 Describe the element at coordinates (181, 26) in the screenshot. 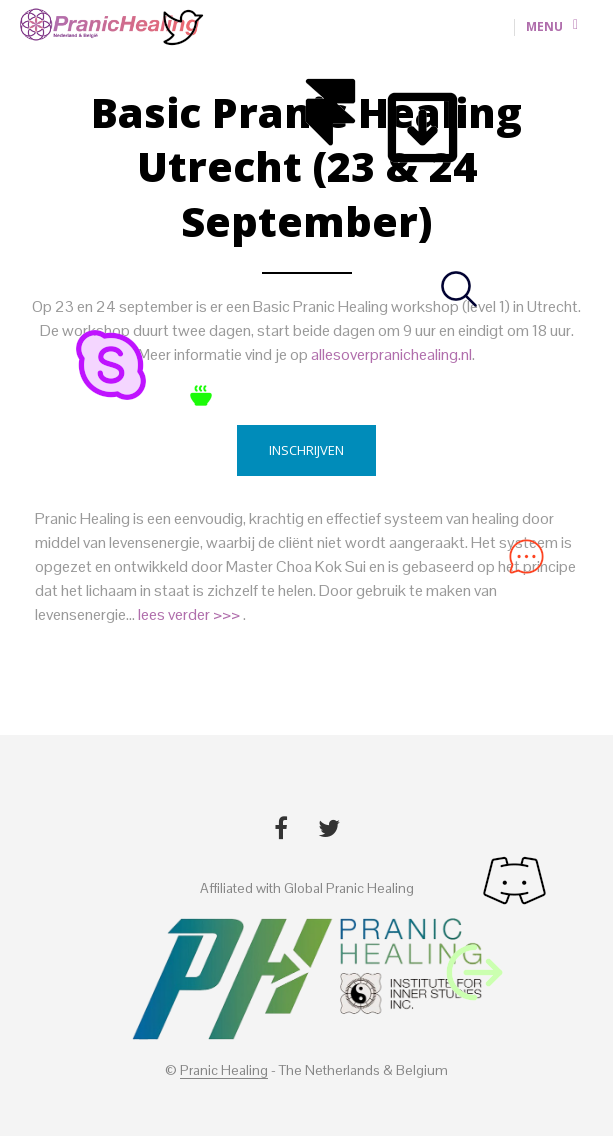

I see `share to twitter` at that location.